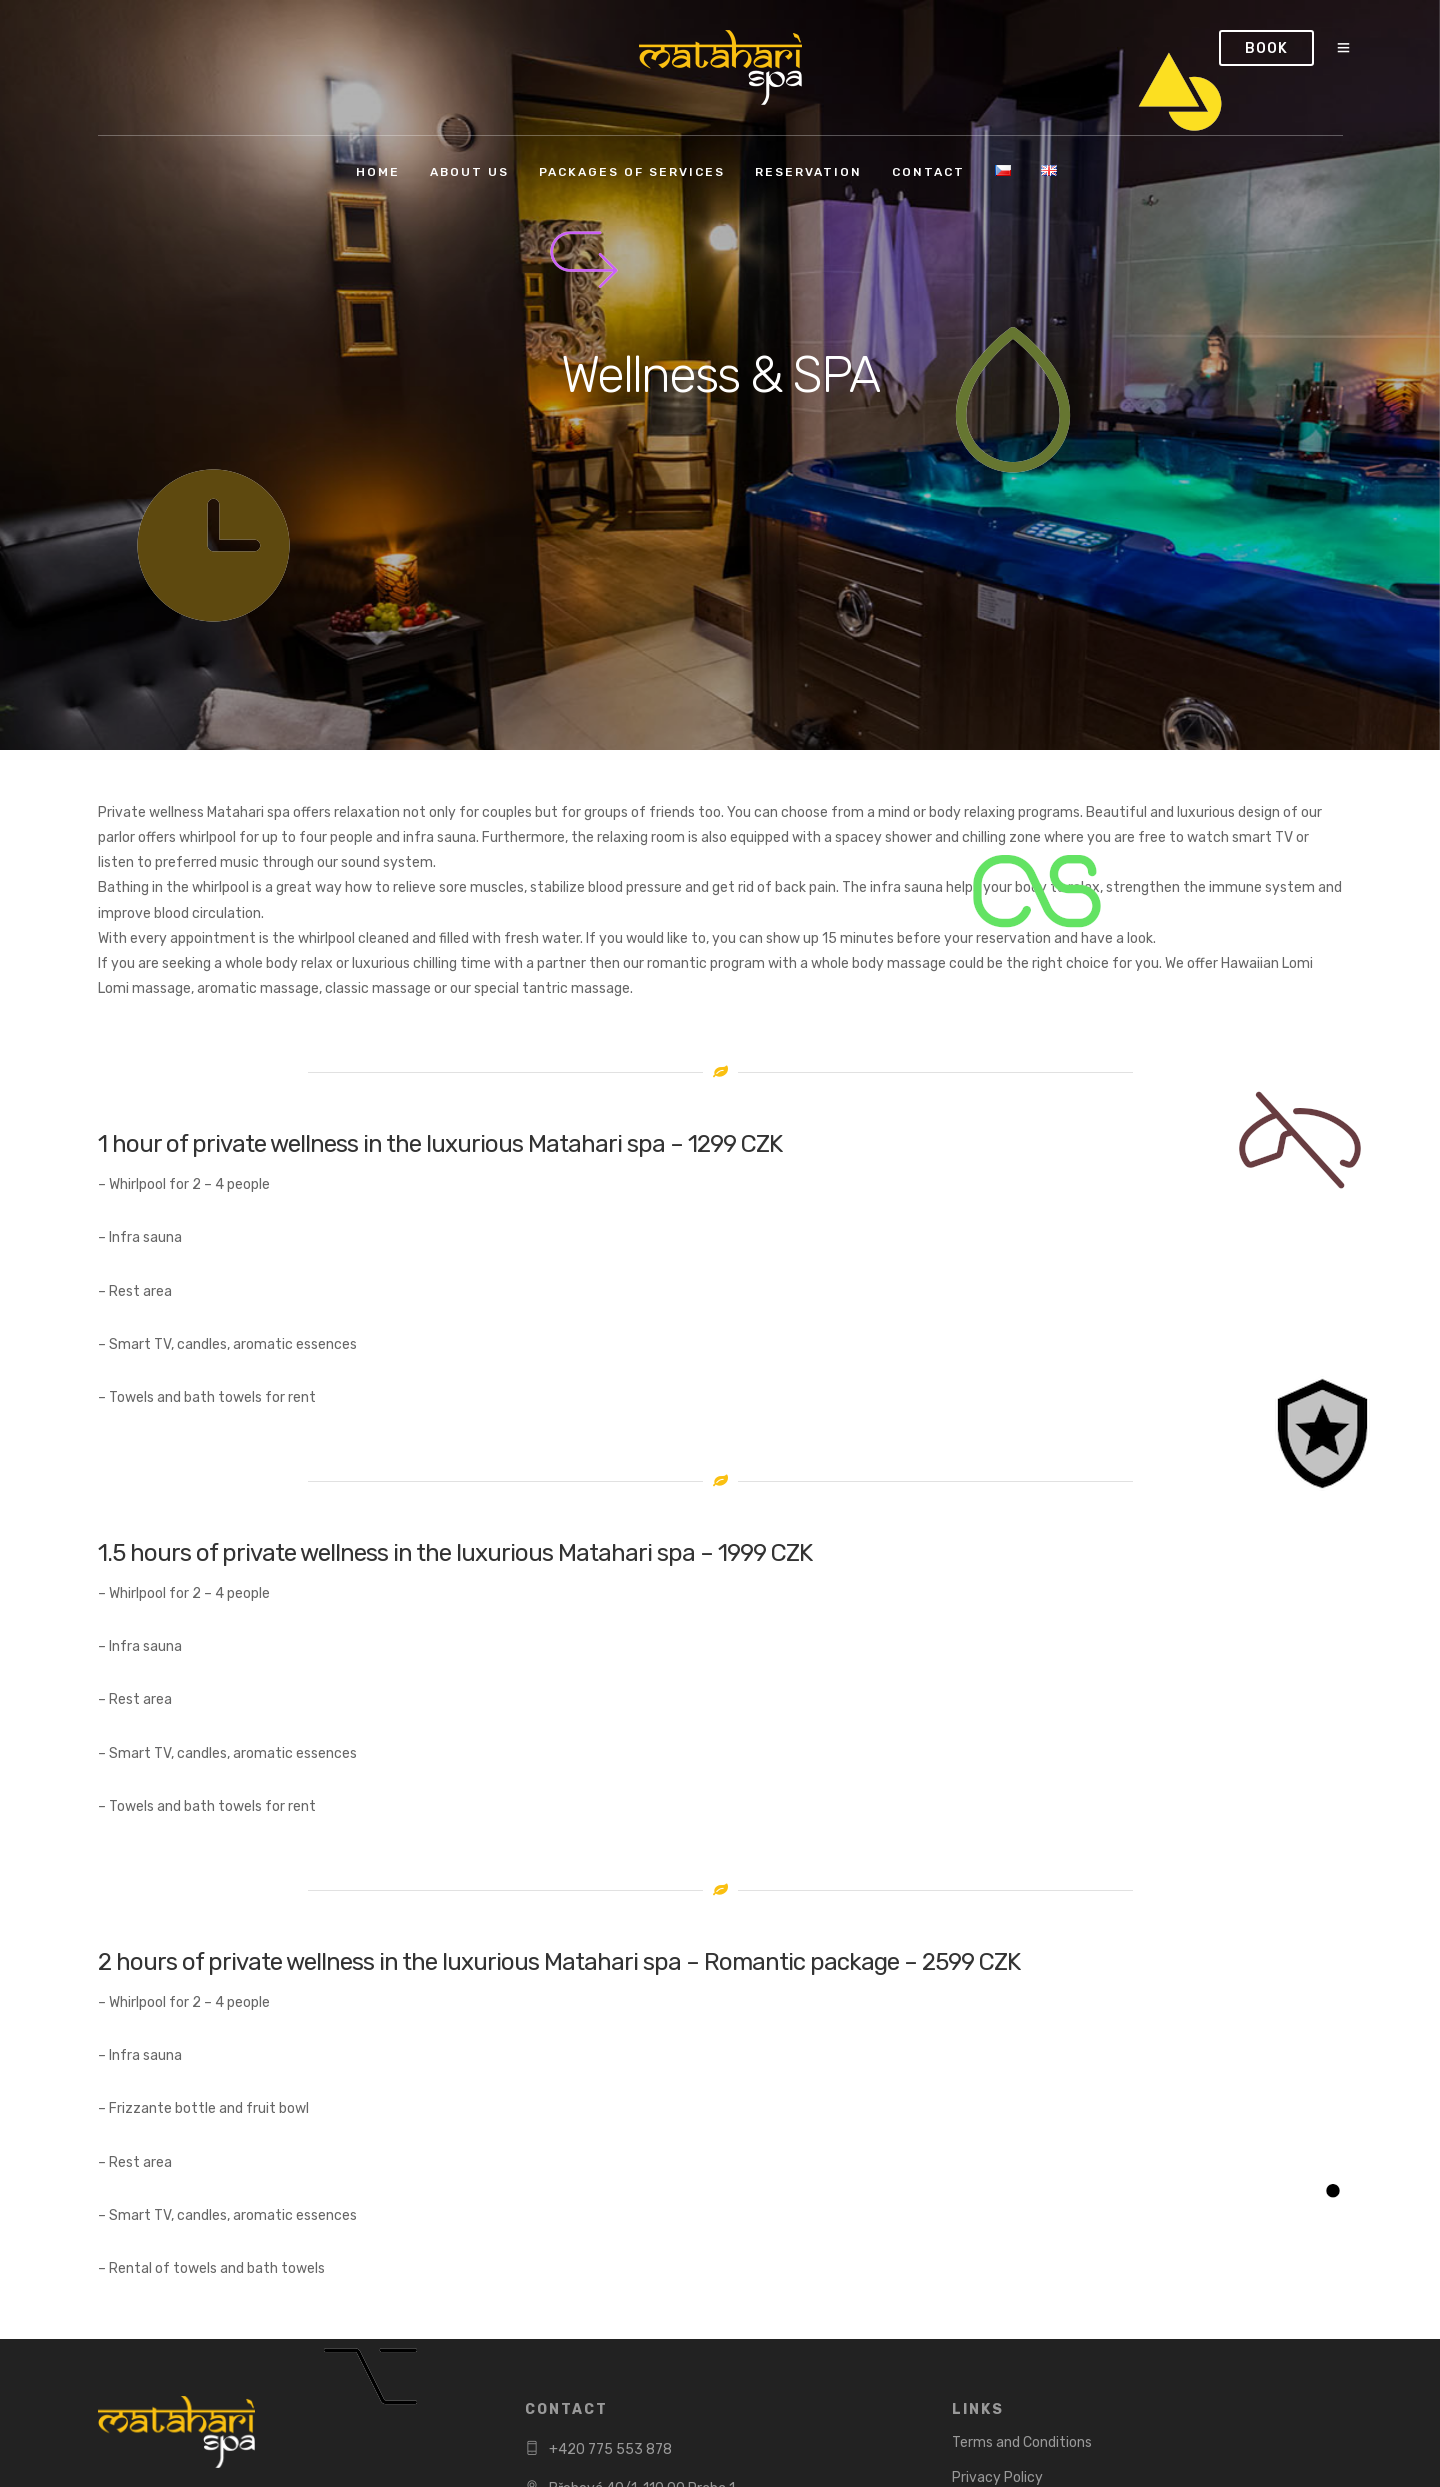 The image size is (1440, 2487). I want to click on connect to Last.fm account, so click(1037, 889).